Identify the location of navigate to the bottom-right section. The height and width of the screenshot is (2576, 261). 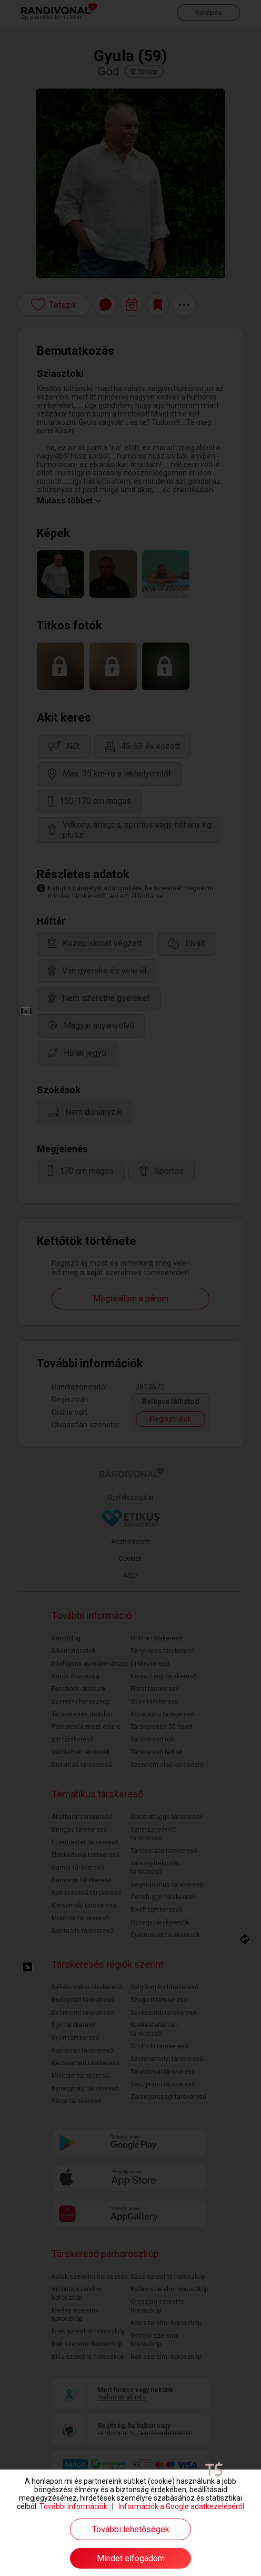
(27, 1967).